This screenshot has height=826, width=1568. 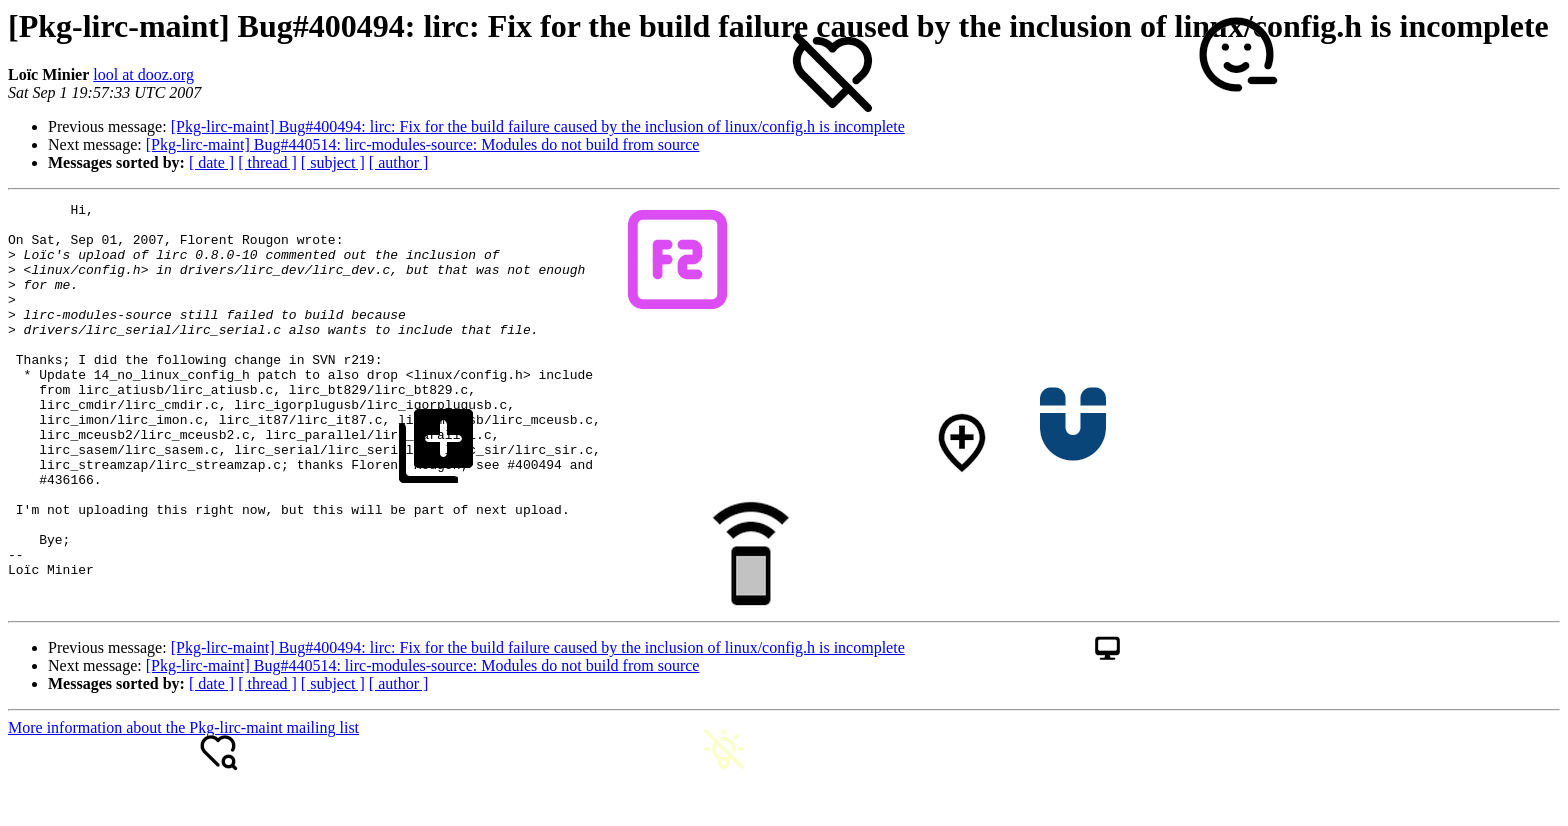 I want to click on remove a reaction or emoji, so click(x=1236, y=54).